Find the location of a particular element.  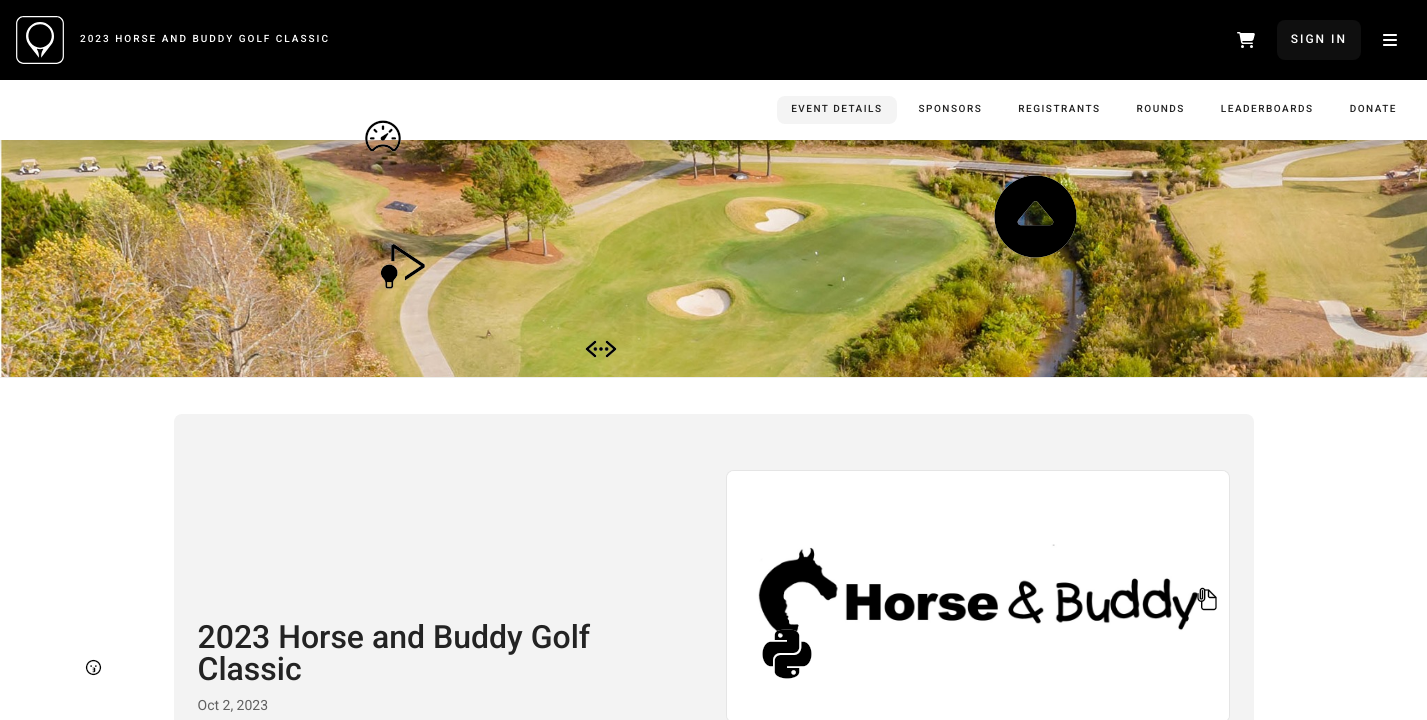

expand or collapse a section upward is located at coordinates (1035, 216).